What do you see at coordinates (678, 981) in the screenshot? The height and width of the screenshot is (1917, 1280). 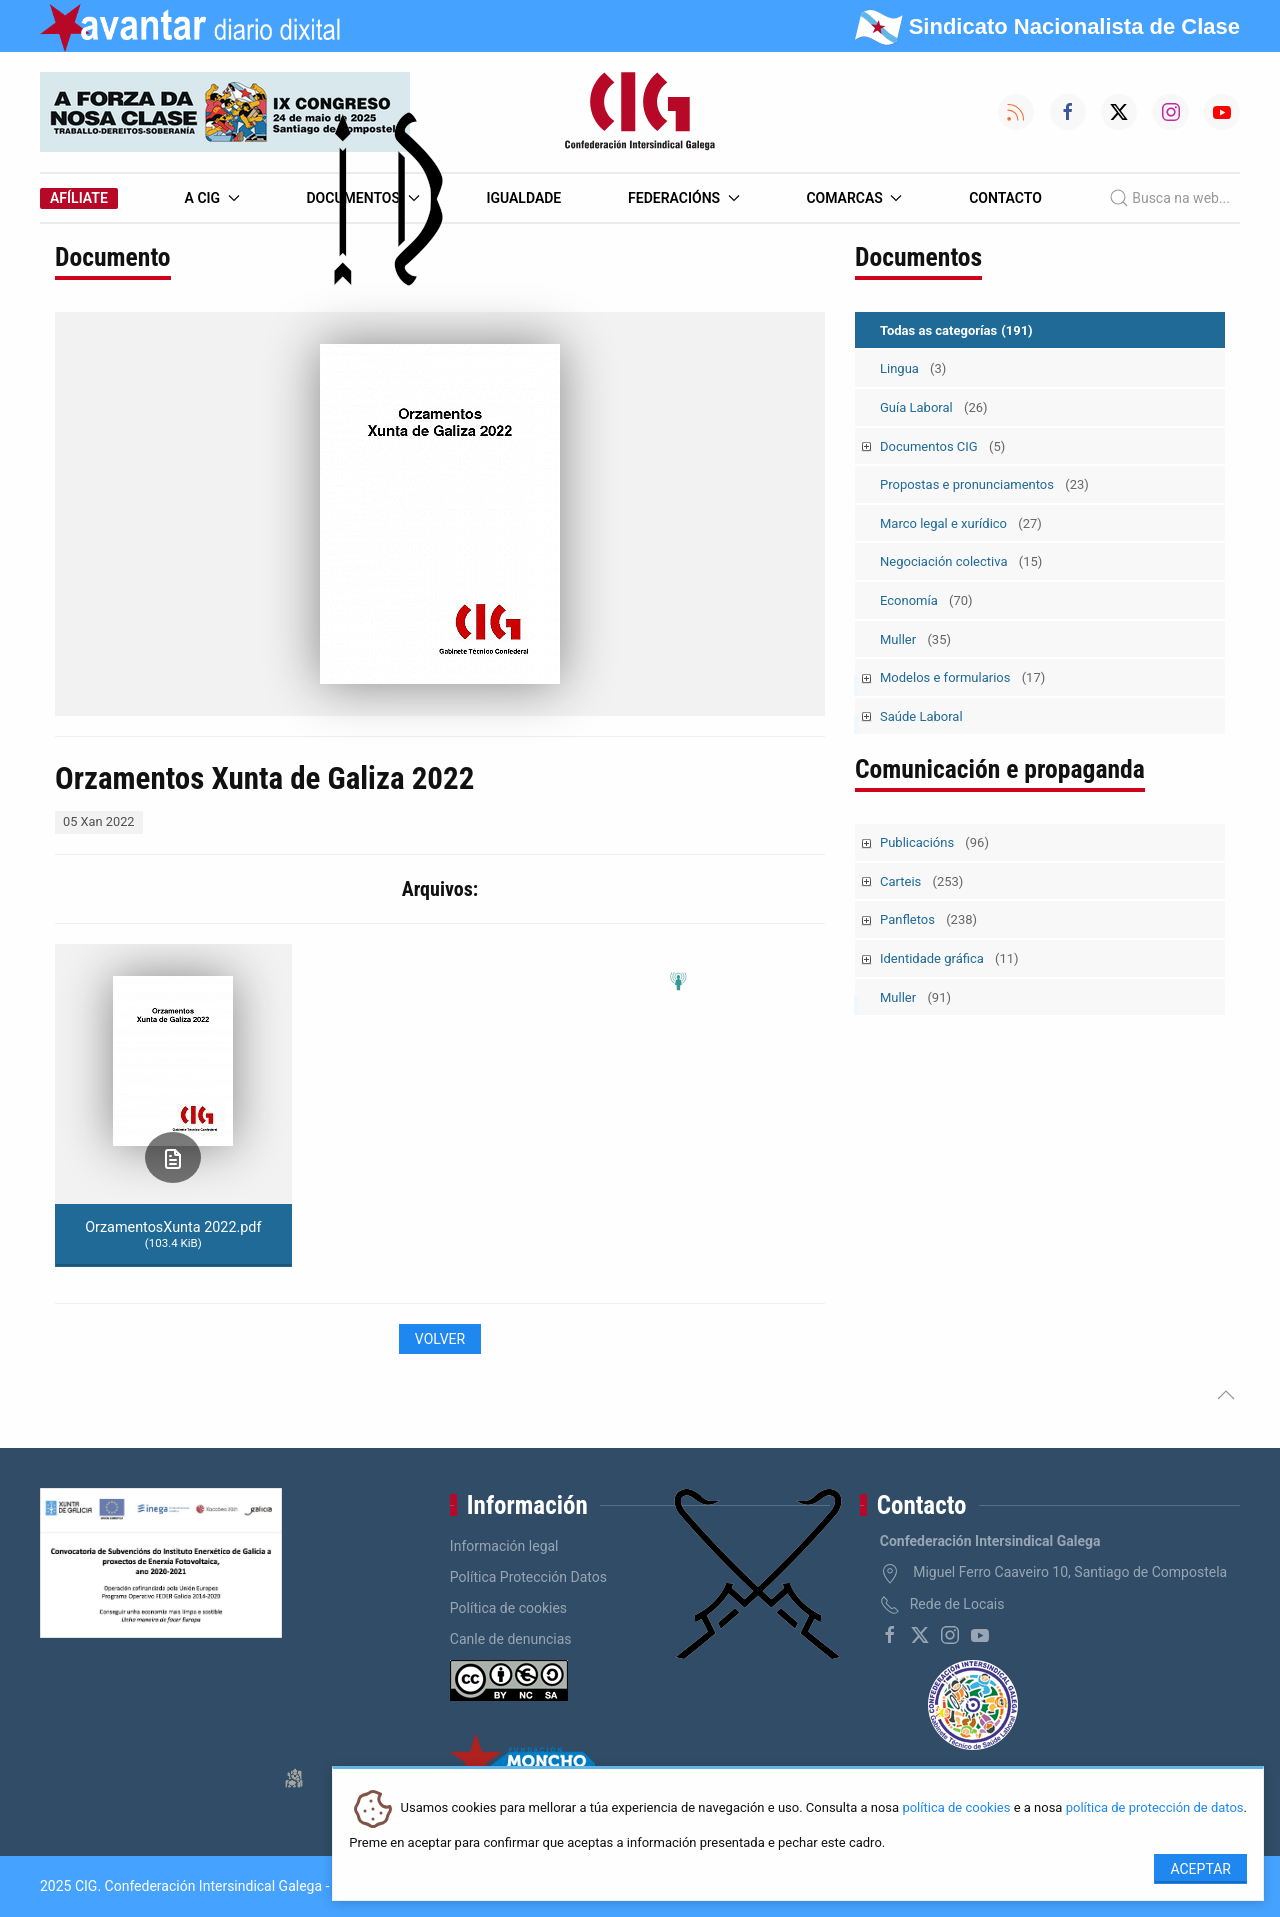 I see `indicates psychic or telepathic abilities active` at bounding box center [678, 981].